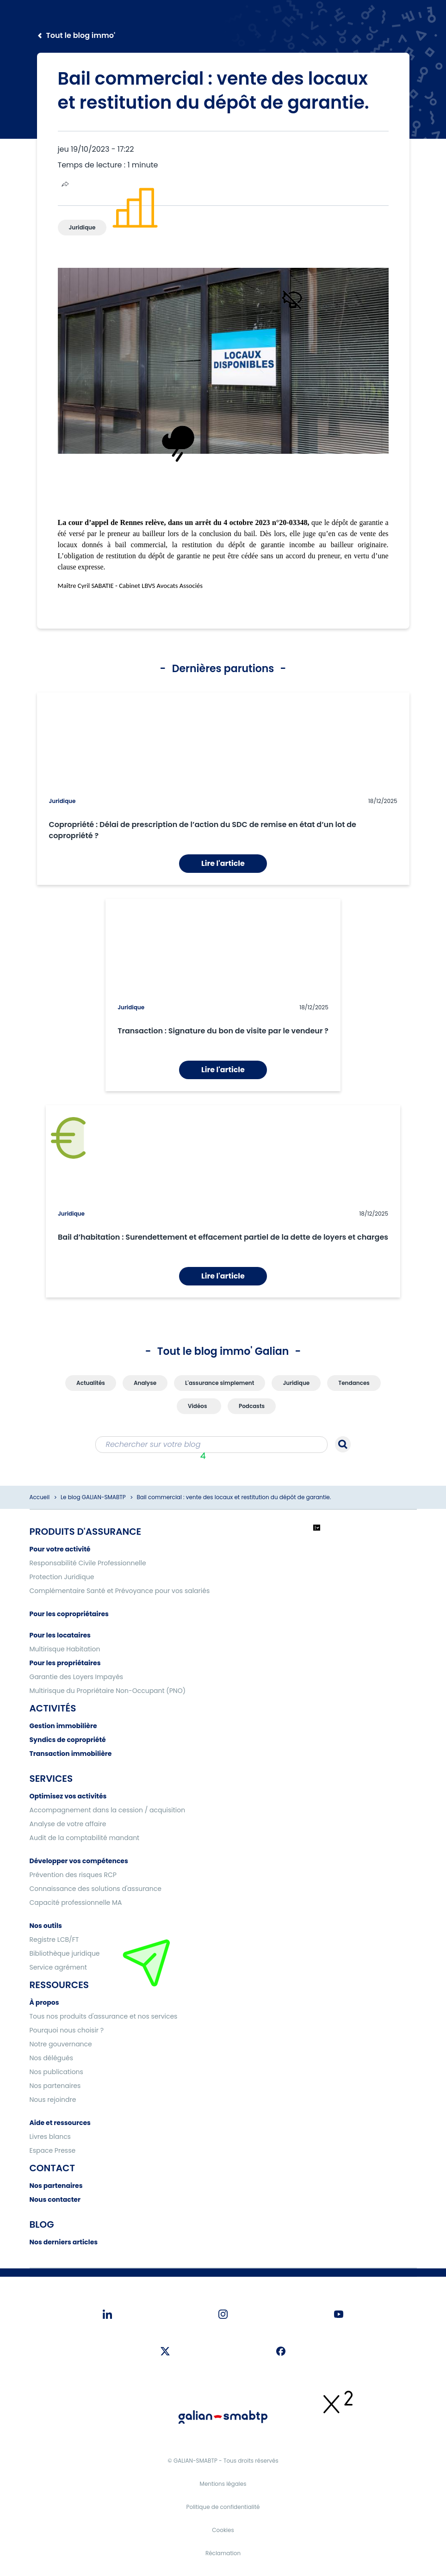  Describe the element at coordinates (316, 1527) in the screenshot. I see `verify or review checklist items` at that location.